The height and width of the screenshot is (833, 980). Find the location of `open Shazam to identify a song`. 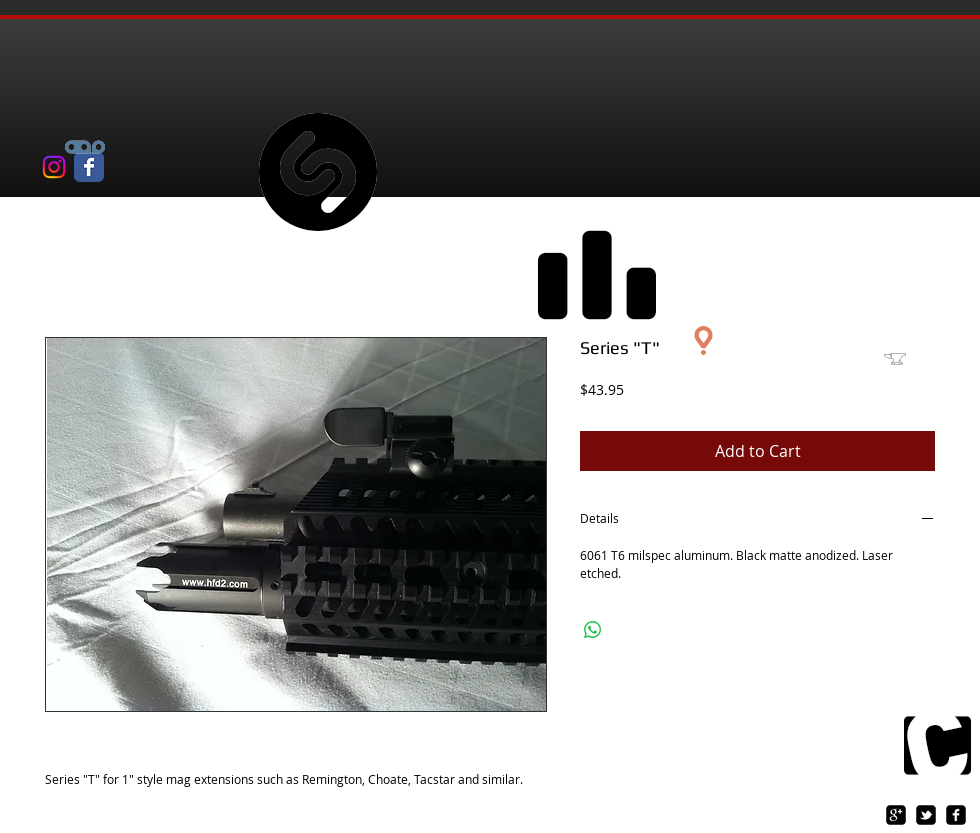

open Shazam to identify a song is located at coordinates (318, 172).